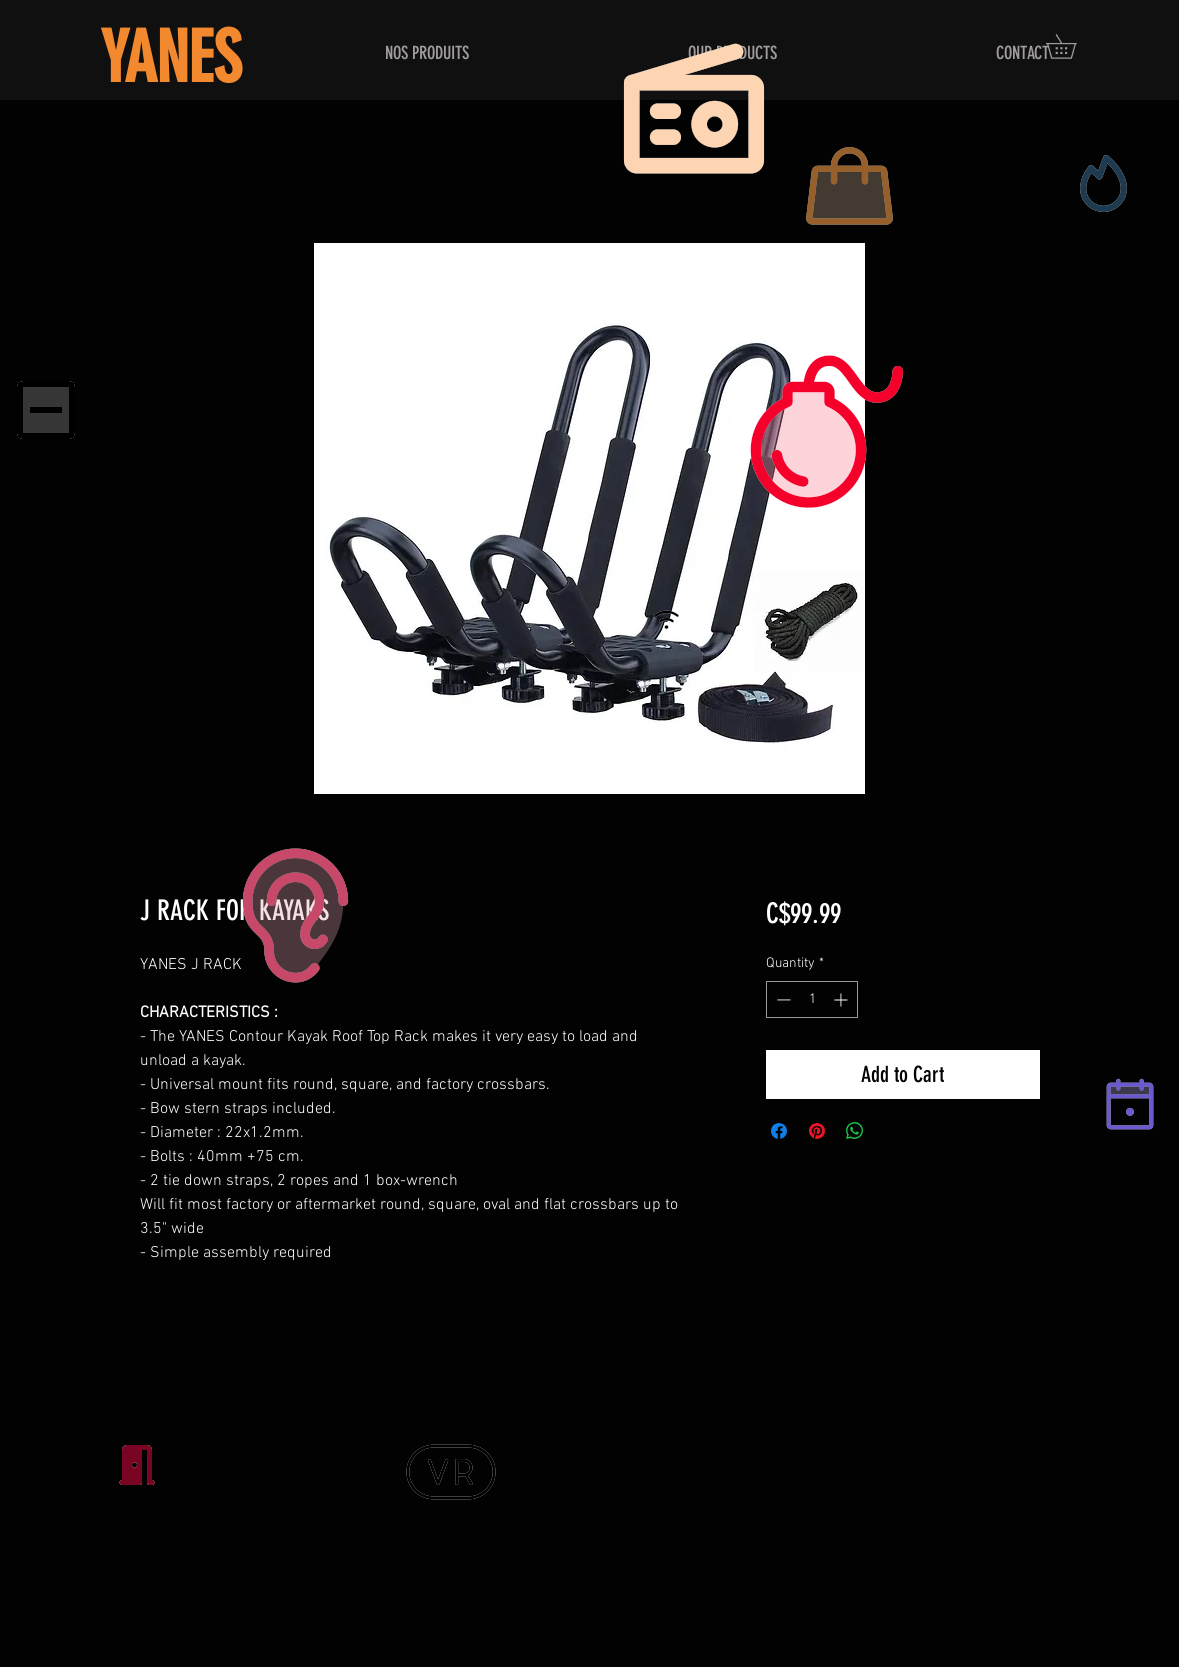 This screenshot has width=1179, height=1667. I want to click on indicates trending or popular content, so click(1103, 184).